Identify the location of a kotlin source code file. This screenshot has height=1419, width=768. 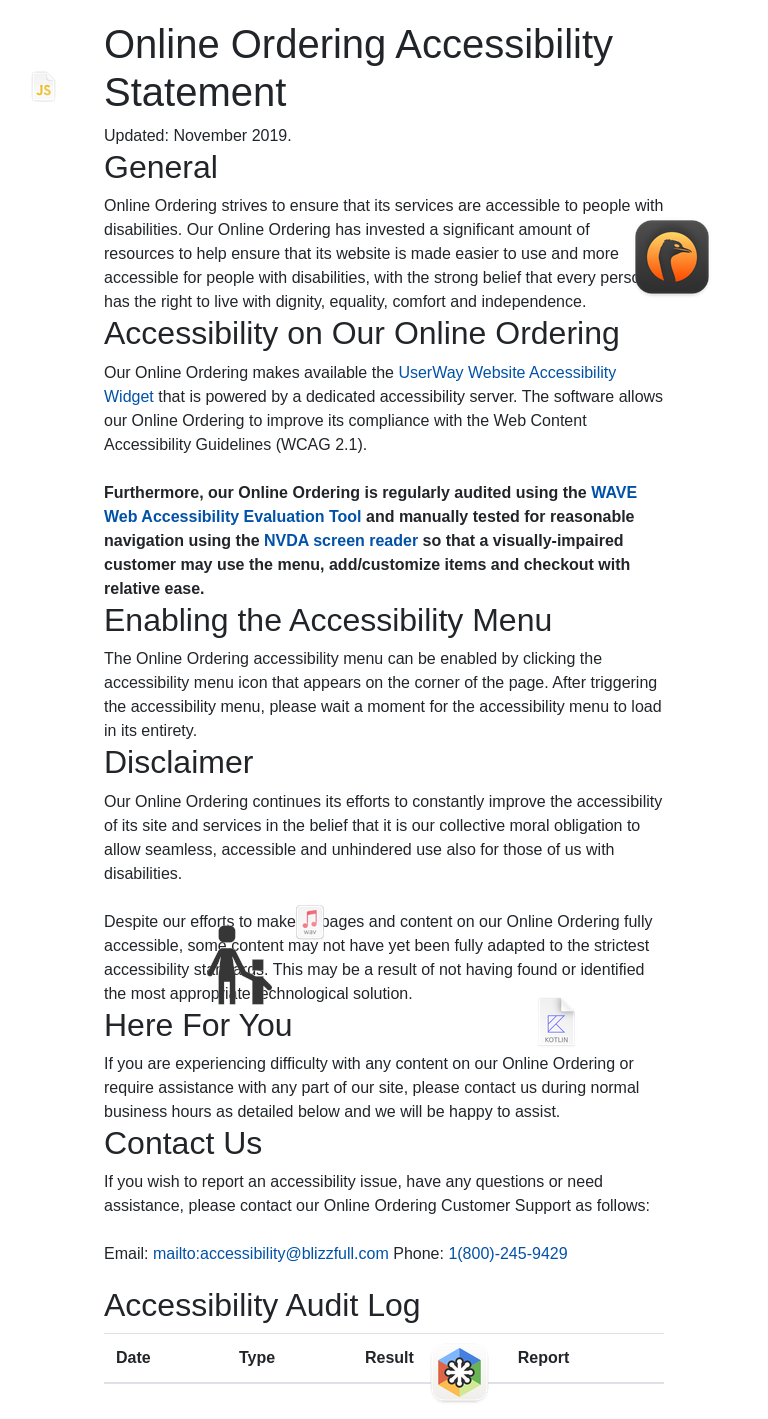
(556, 1022).